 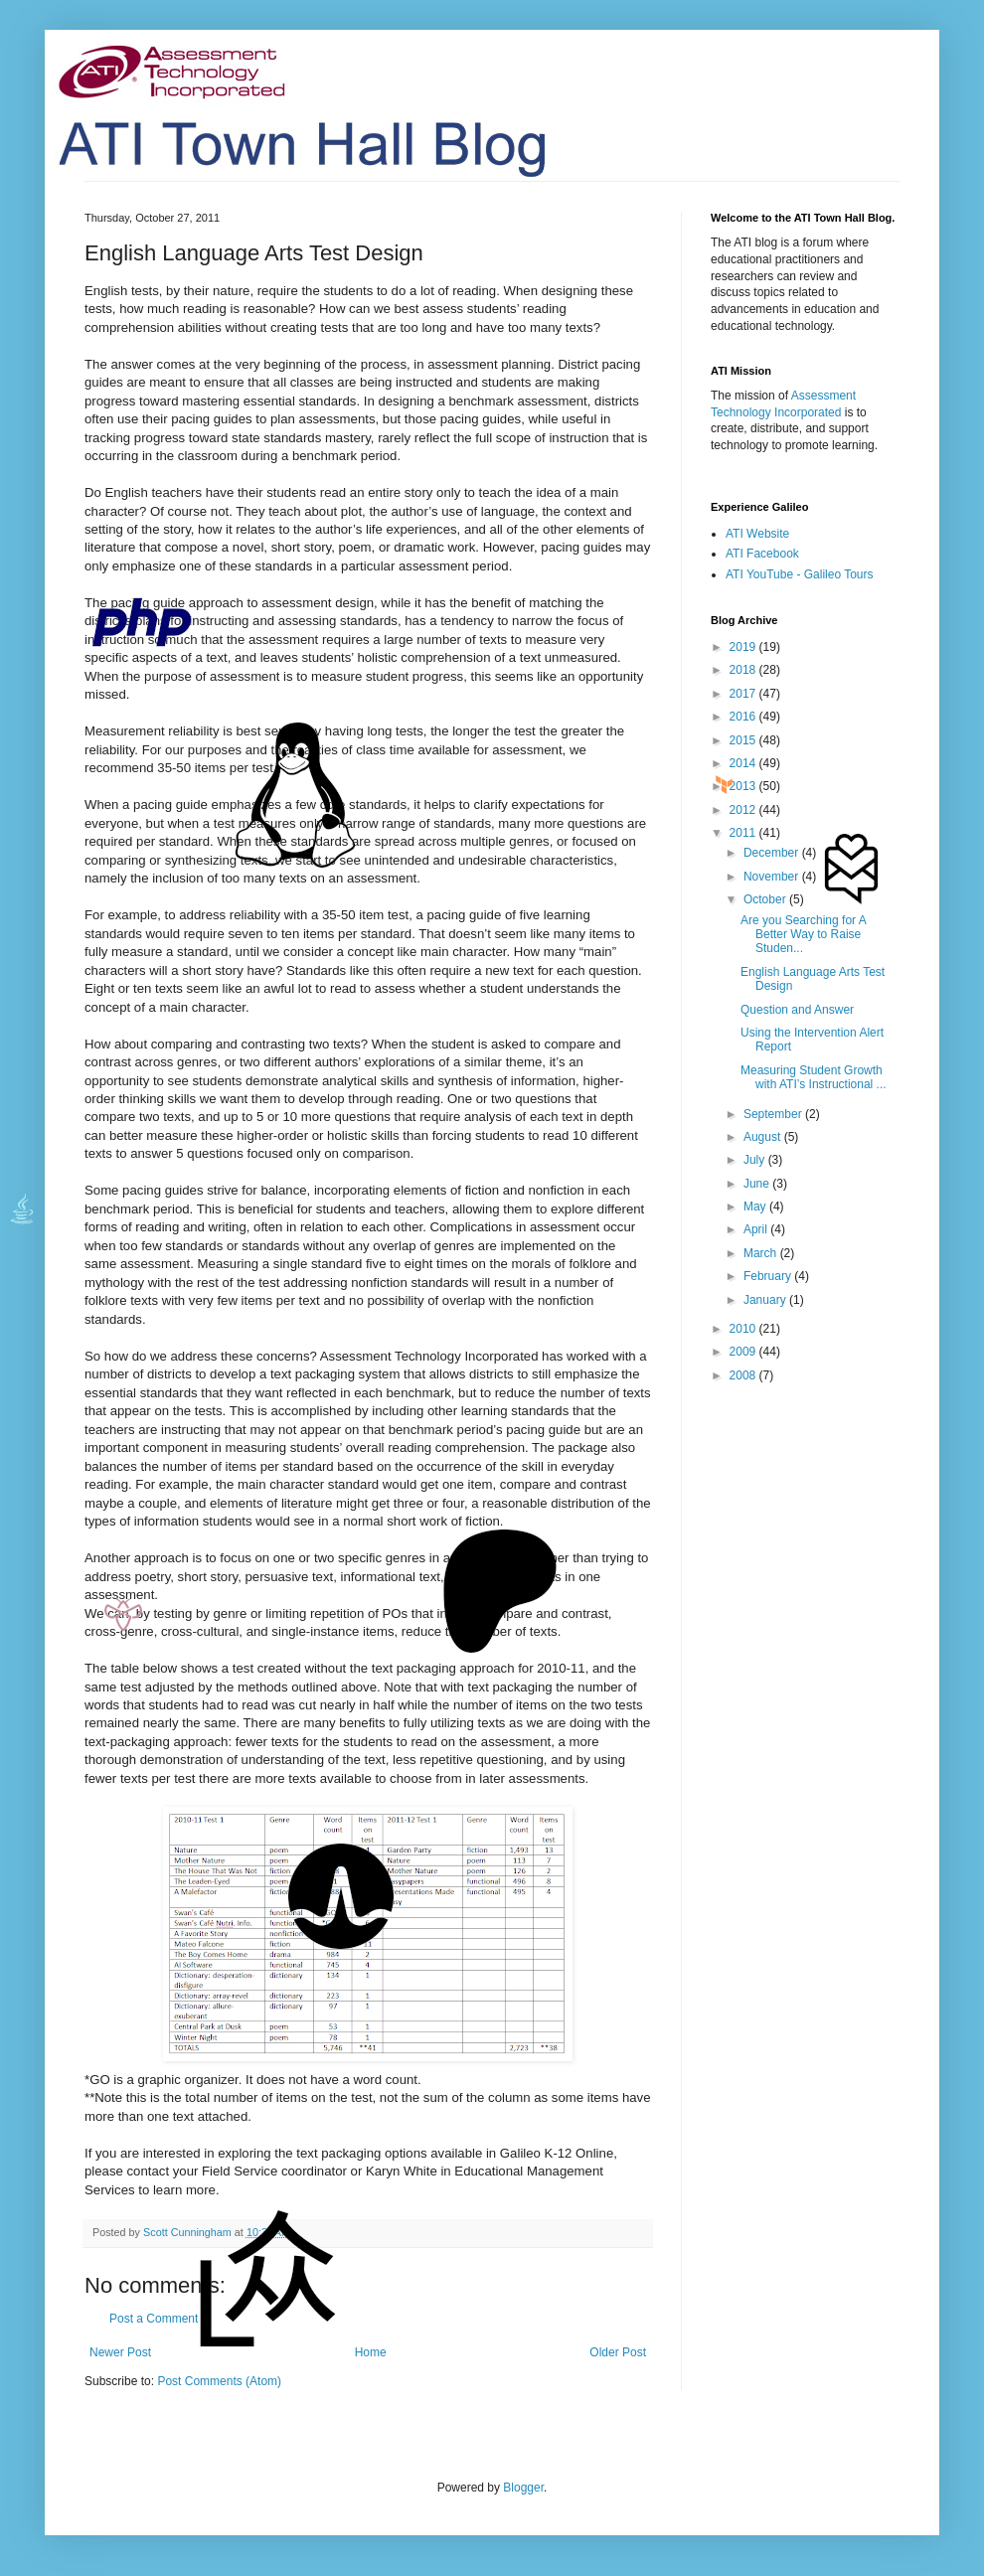 What do you see at coordinates (341, 1896) in the screenshot?
I see `broadcom company logo` at bounding box center [341, 1896].